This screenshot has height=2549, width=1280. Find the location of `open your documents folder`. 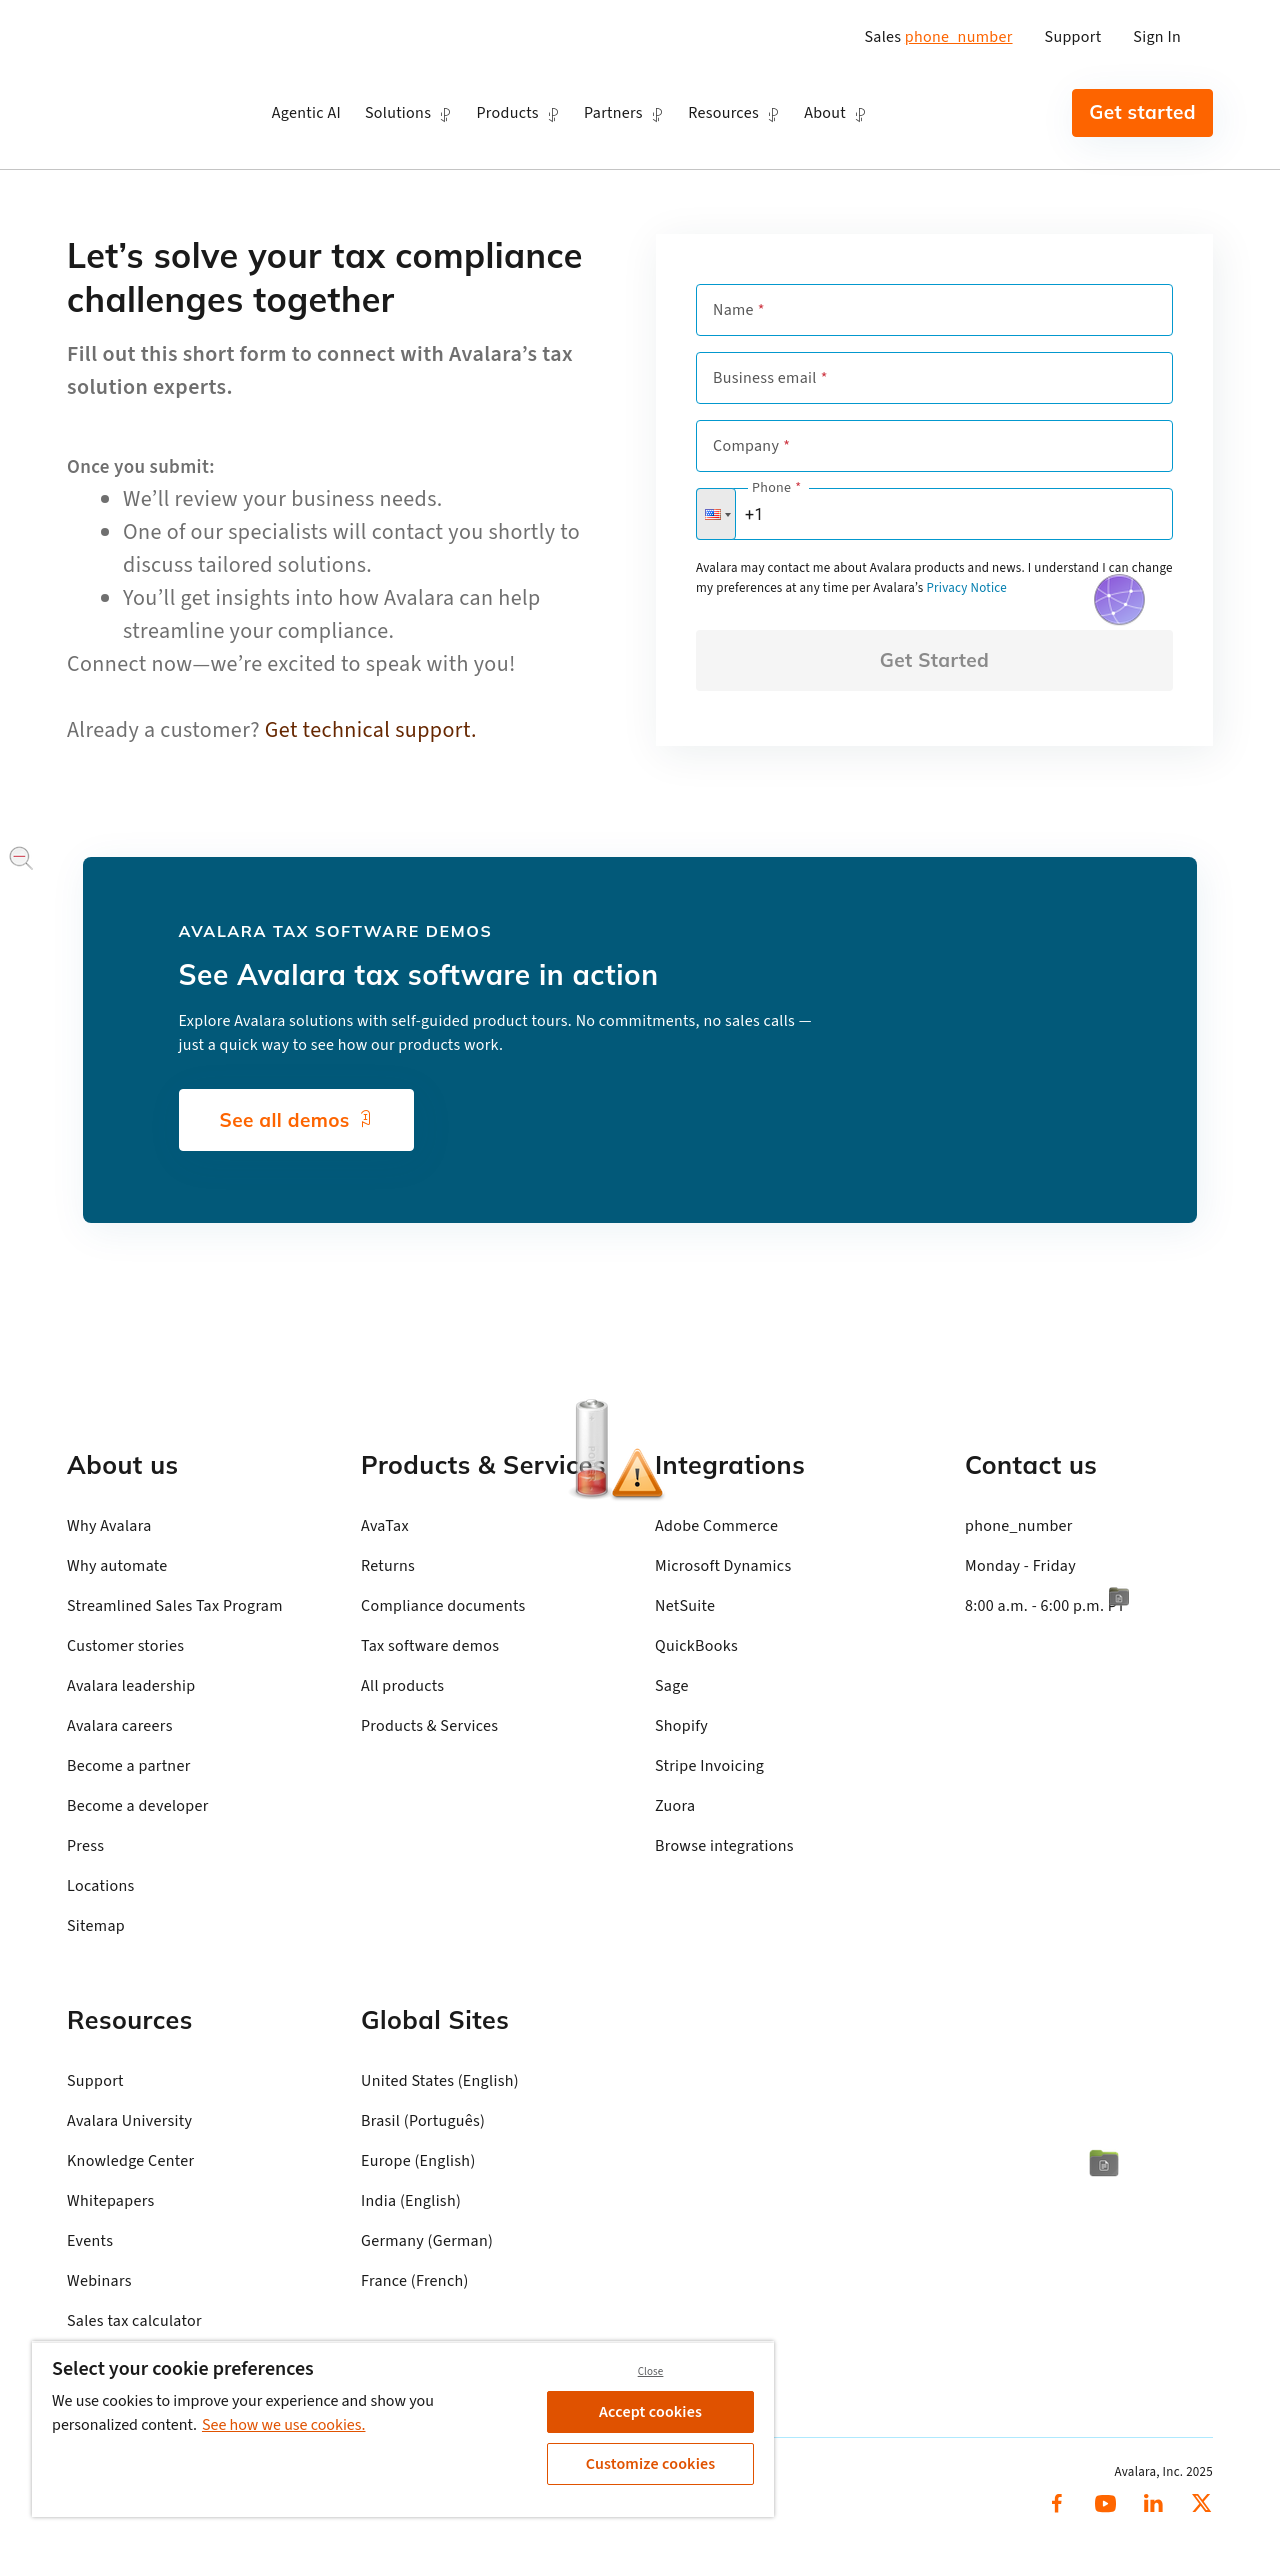

open your documents folder is located at coordinates (1104, 2163).